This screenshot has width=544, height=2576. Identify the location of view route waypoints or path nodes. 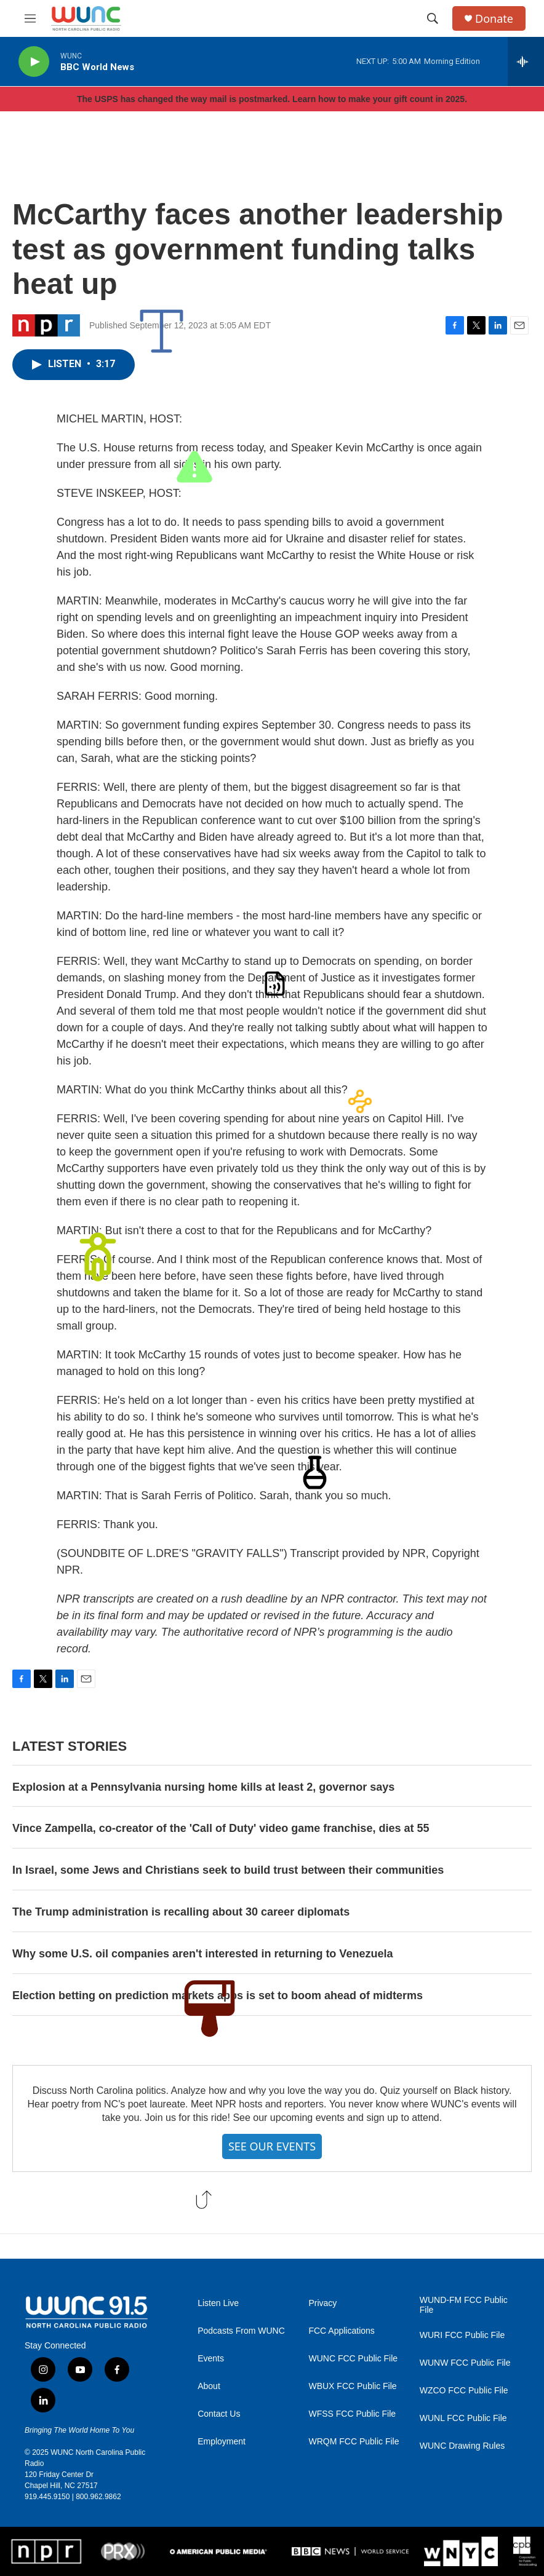
(360, 1101).